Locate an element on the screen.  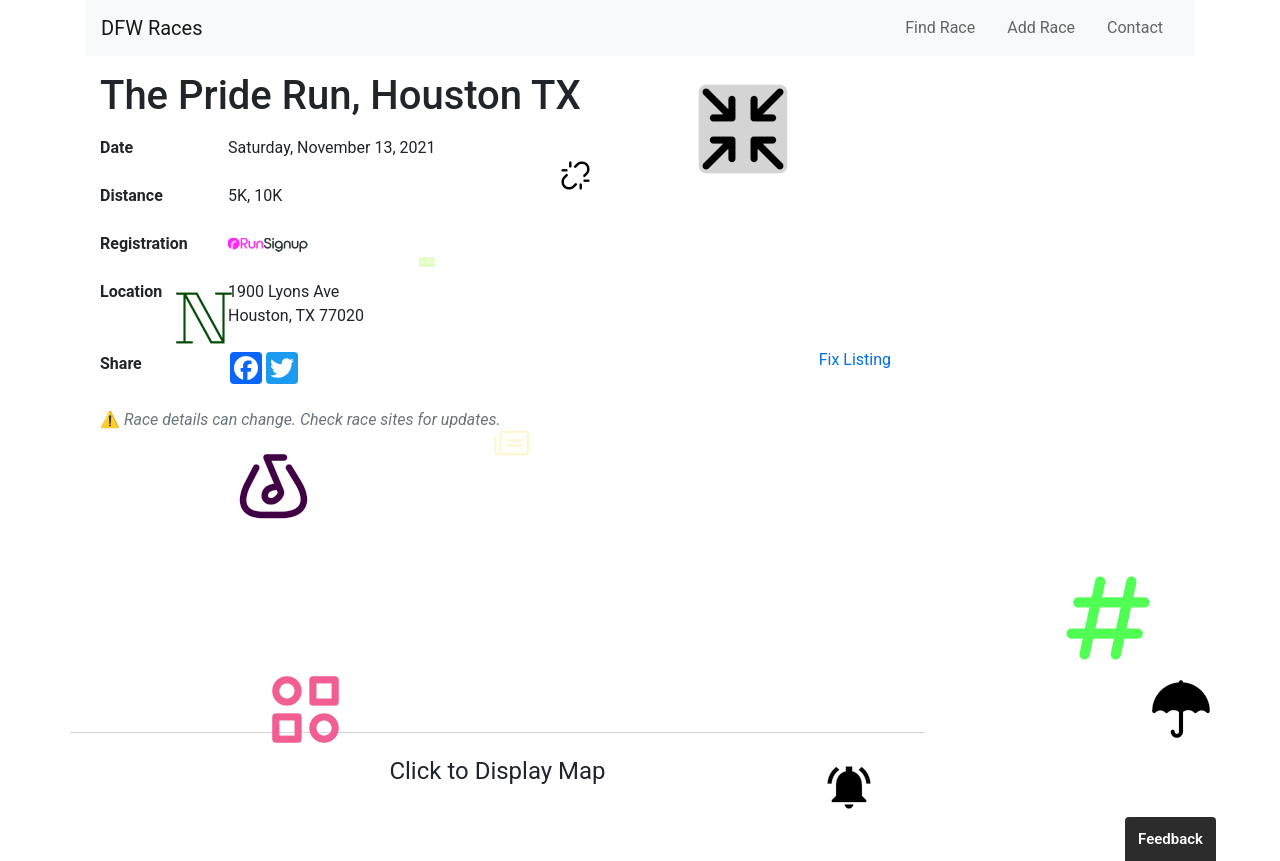
add or search hashtags is located at coordinates (1108, 618).